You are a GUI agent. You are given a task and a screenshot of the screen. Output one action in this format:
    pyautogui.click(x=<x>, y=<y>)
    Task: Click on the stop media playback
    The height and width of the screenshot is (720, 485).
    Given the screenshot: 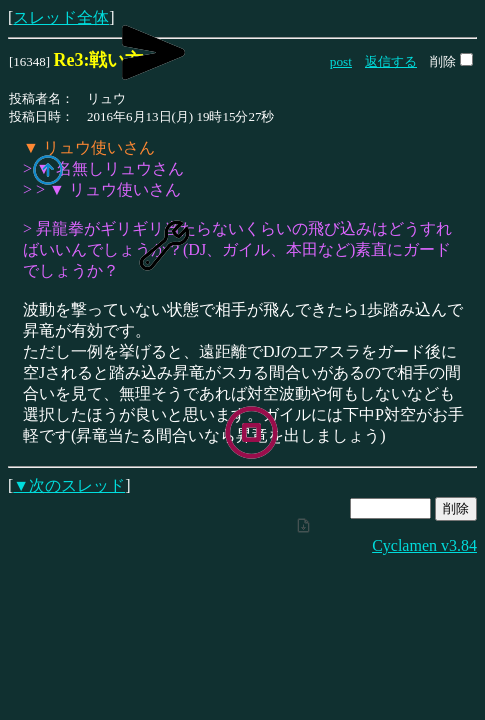 What is the action you would take?
    pyautogui.click(x=251, y=432)
    